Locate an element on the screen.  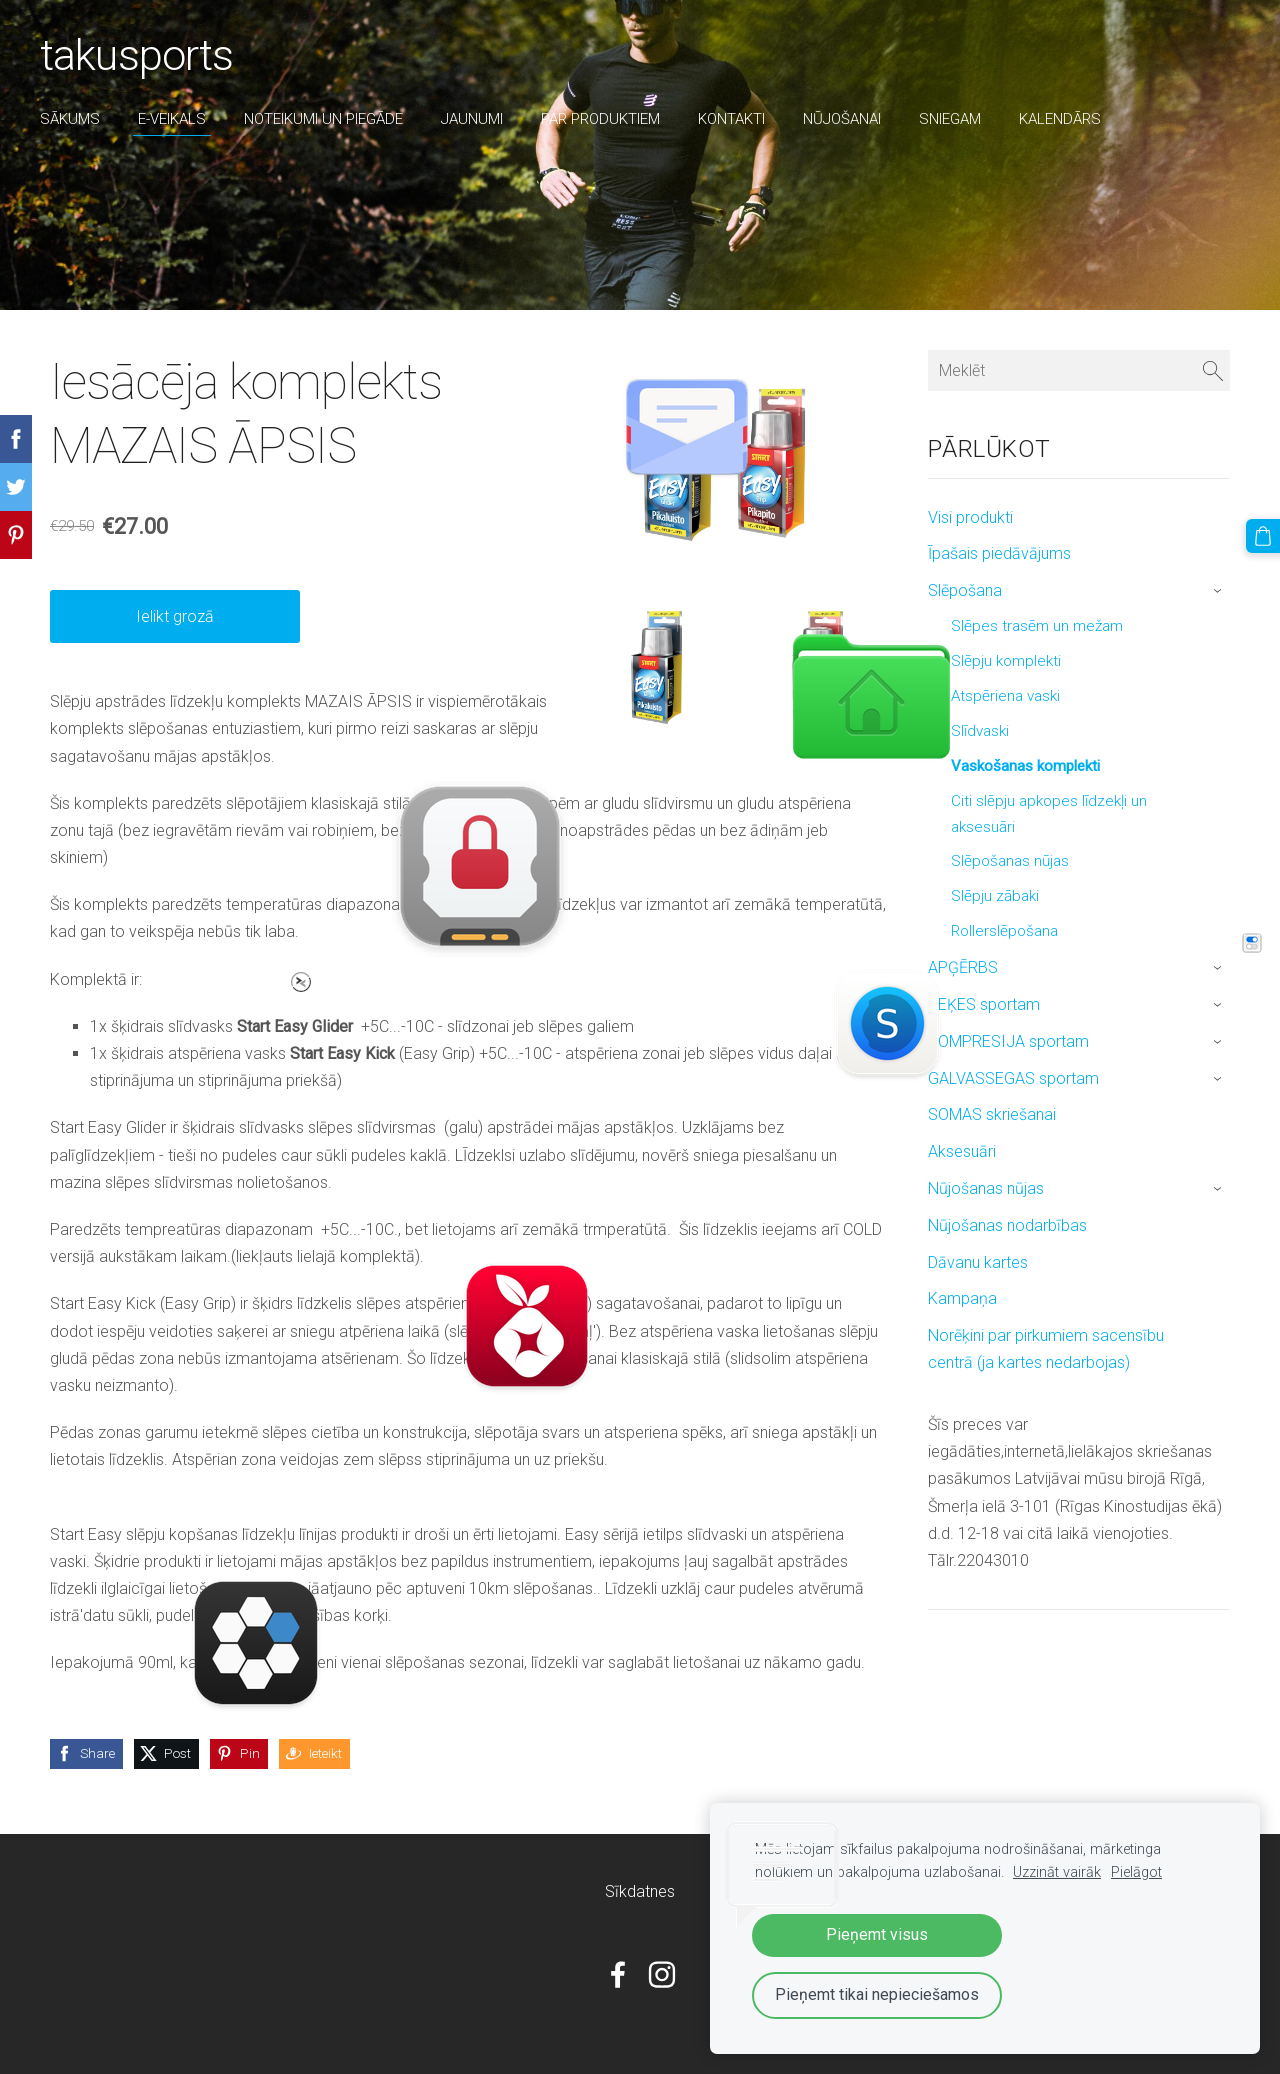
open pi-hole network ad blocker app is located at coordinates (527, 1326).